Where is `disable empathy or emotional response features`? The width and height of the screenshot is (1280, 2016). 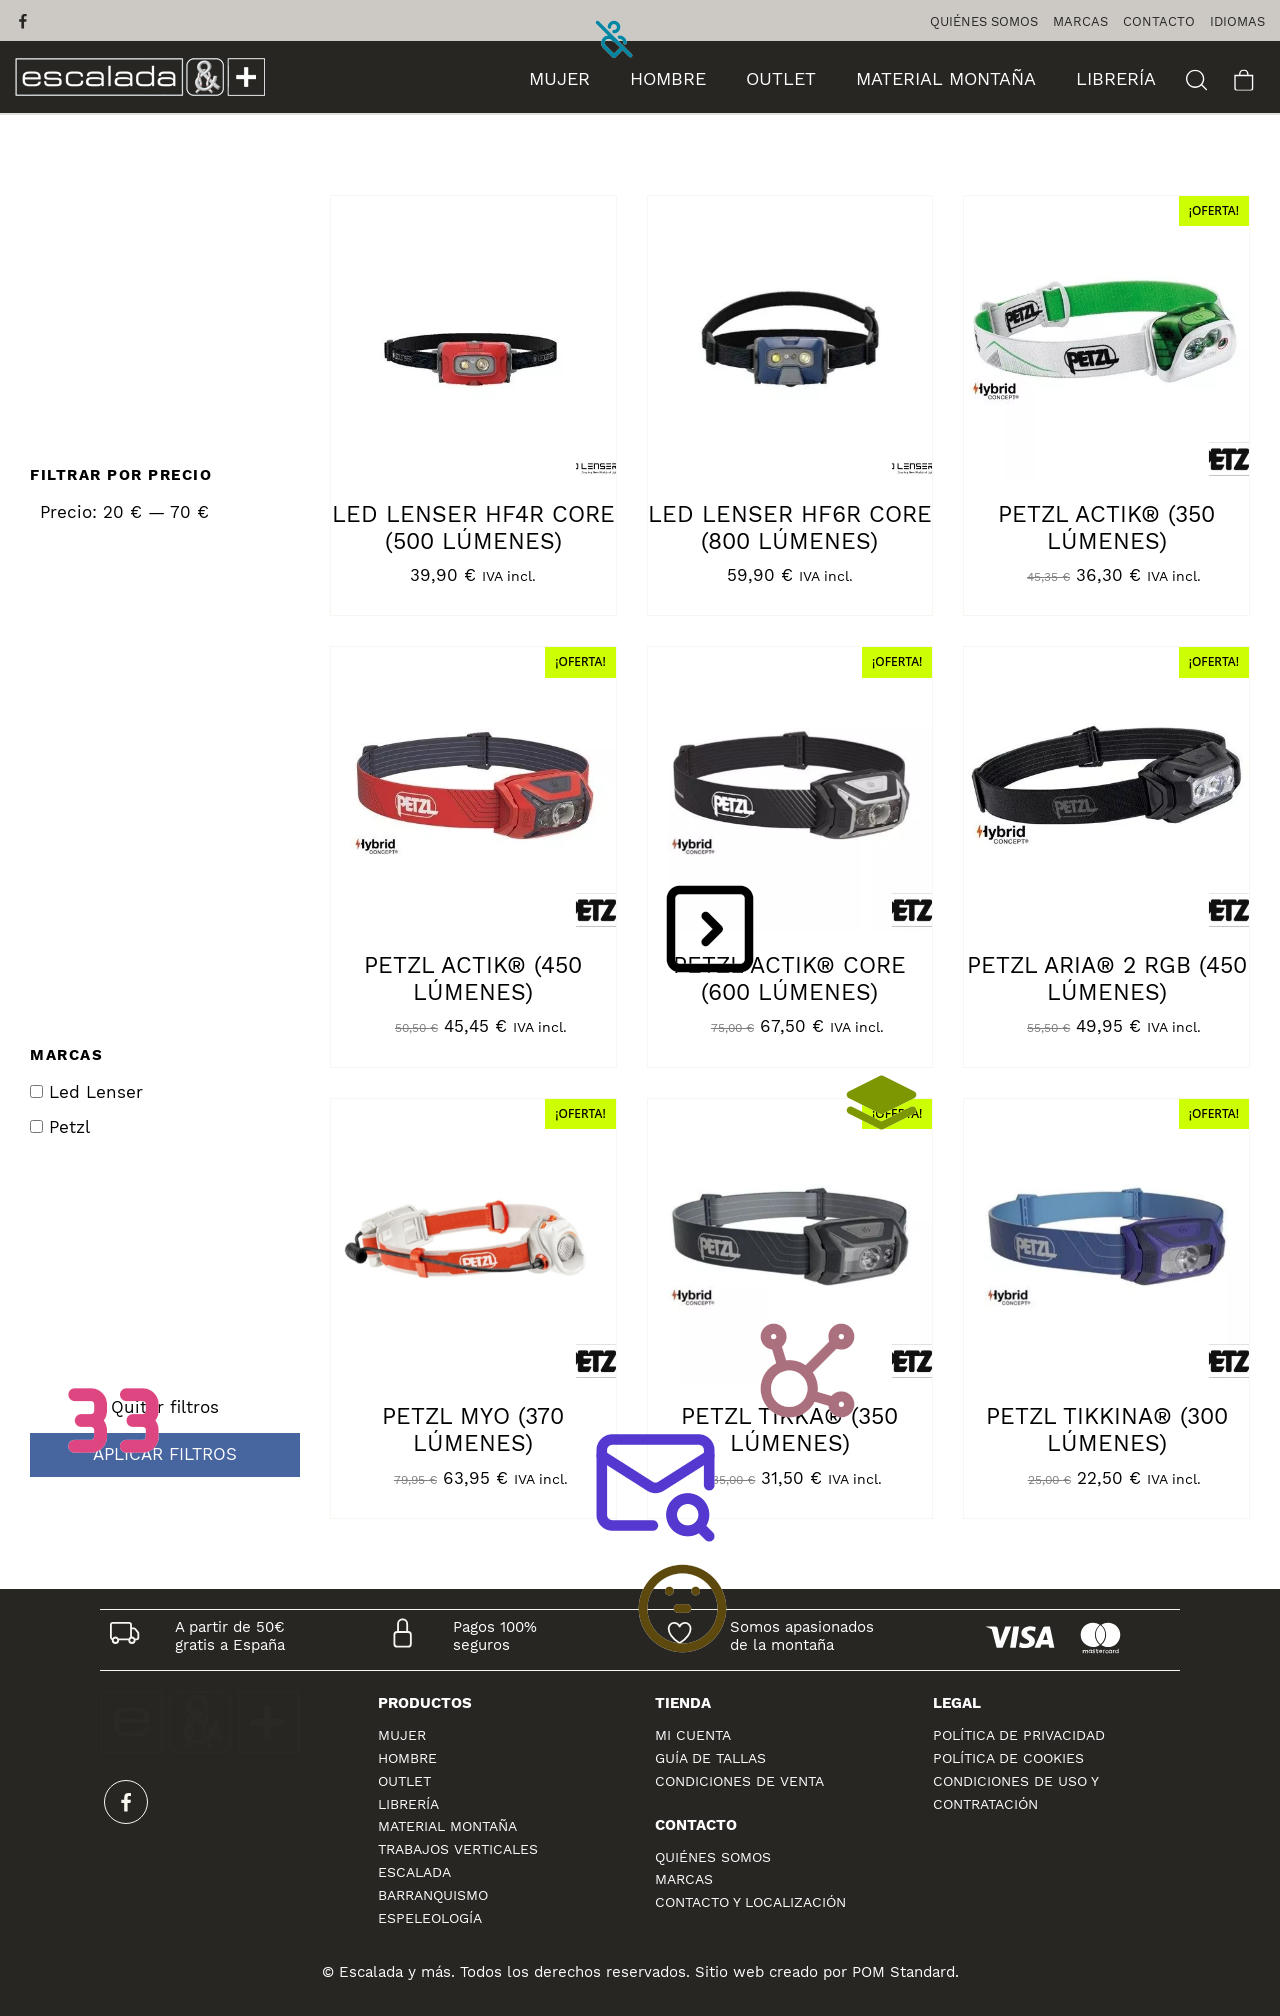
disable empathy or emotional response features is located at coordinates (614, 39).